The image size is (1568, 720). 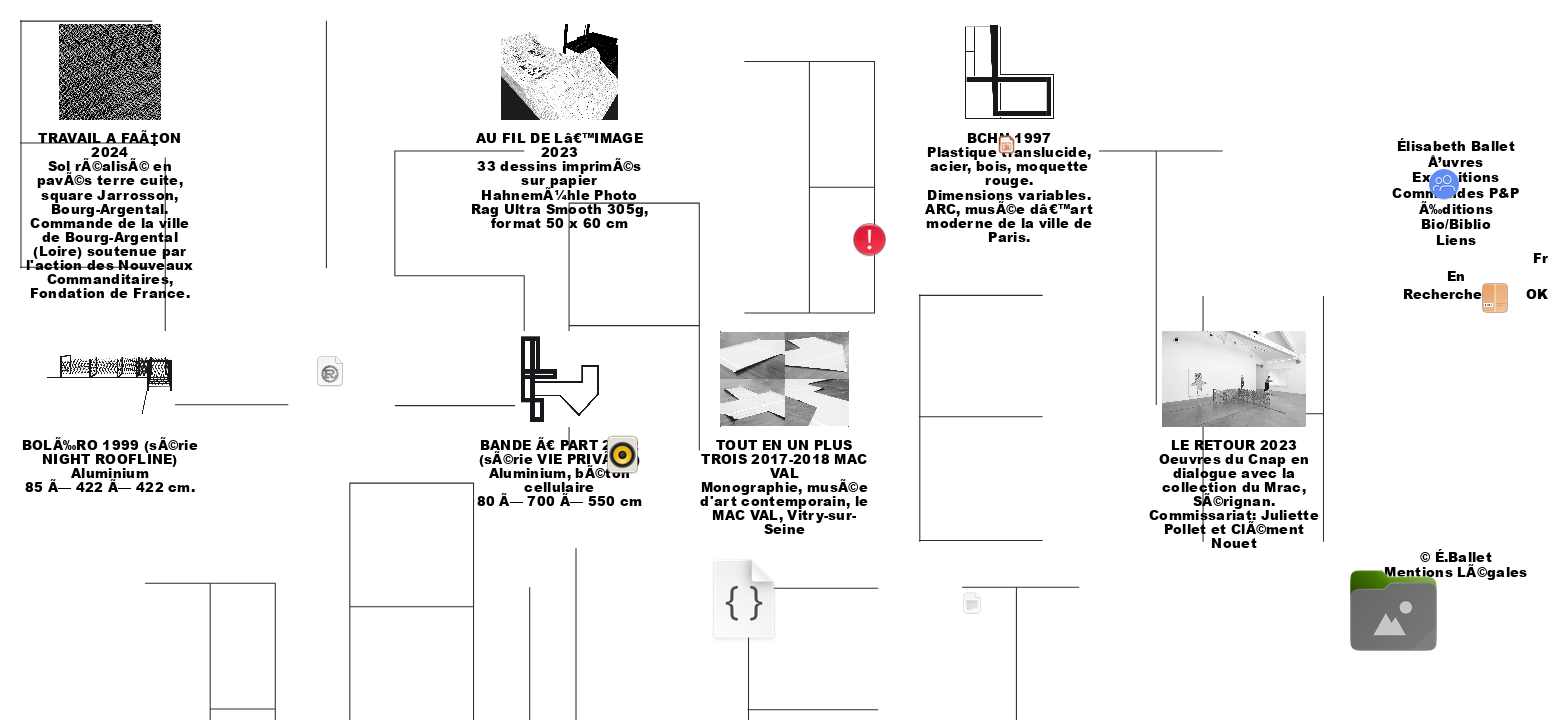 What do you see at coordinates (869, 239) in the screenshot?
I see `indicates a warning or important alert` at bounding box center [869, 239].